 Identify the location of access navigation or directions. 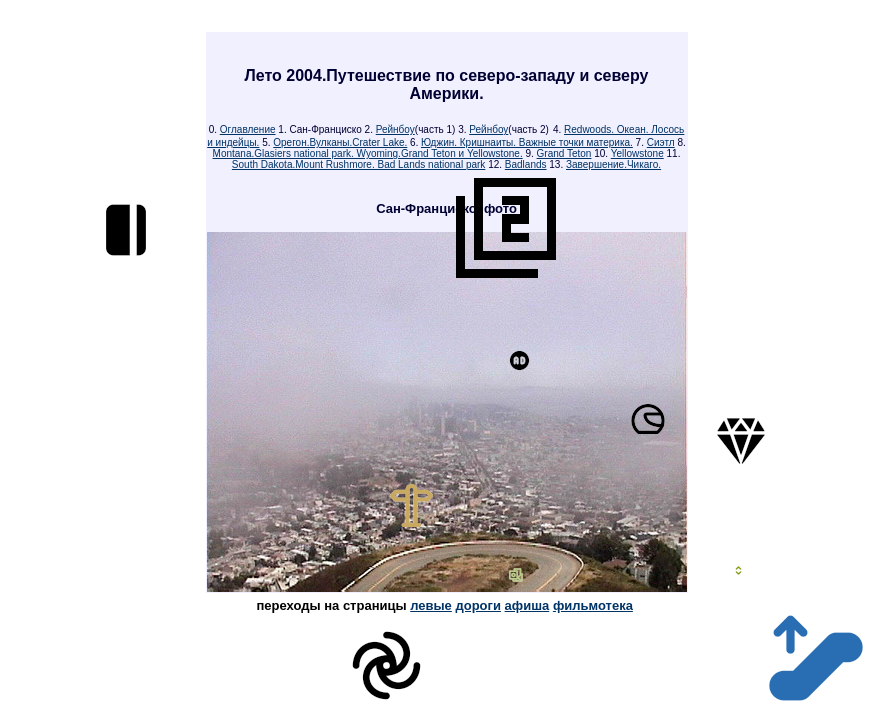
(411, 505).